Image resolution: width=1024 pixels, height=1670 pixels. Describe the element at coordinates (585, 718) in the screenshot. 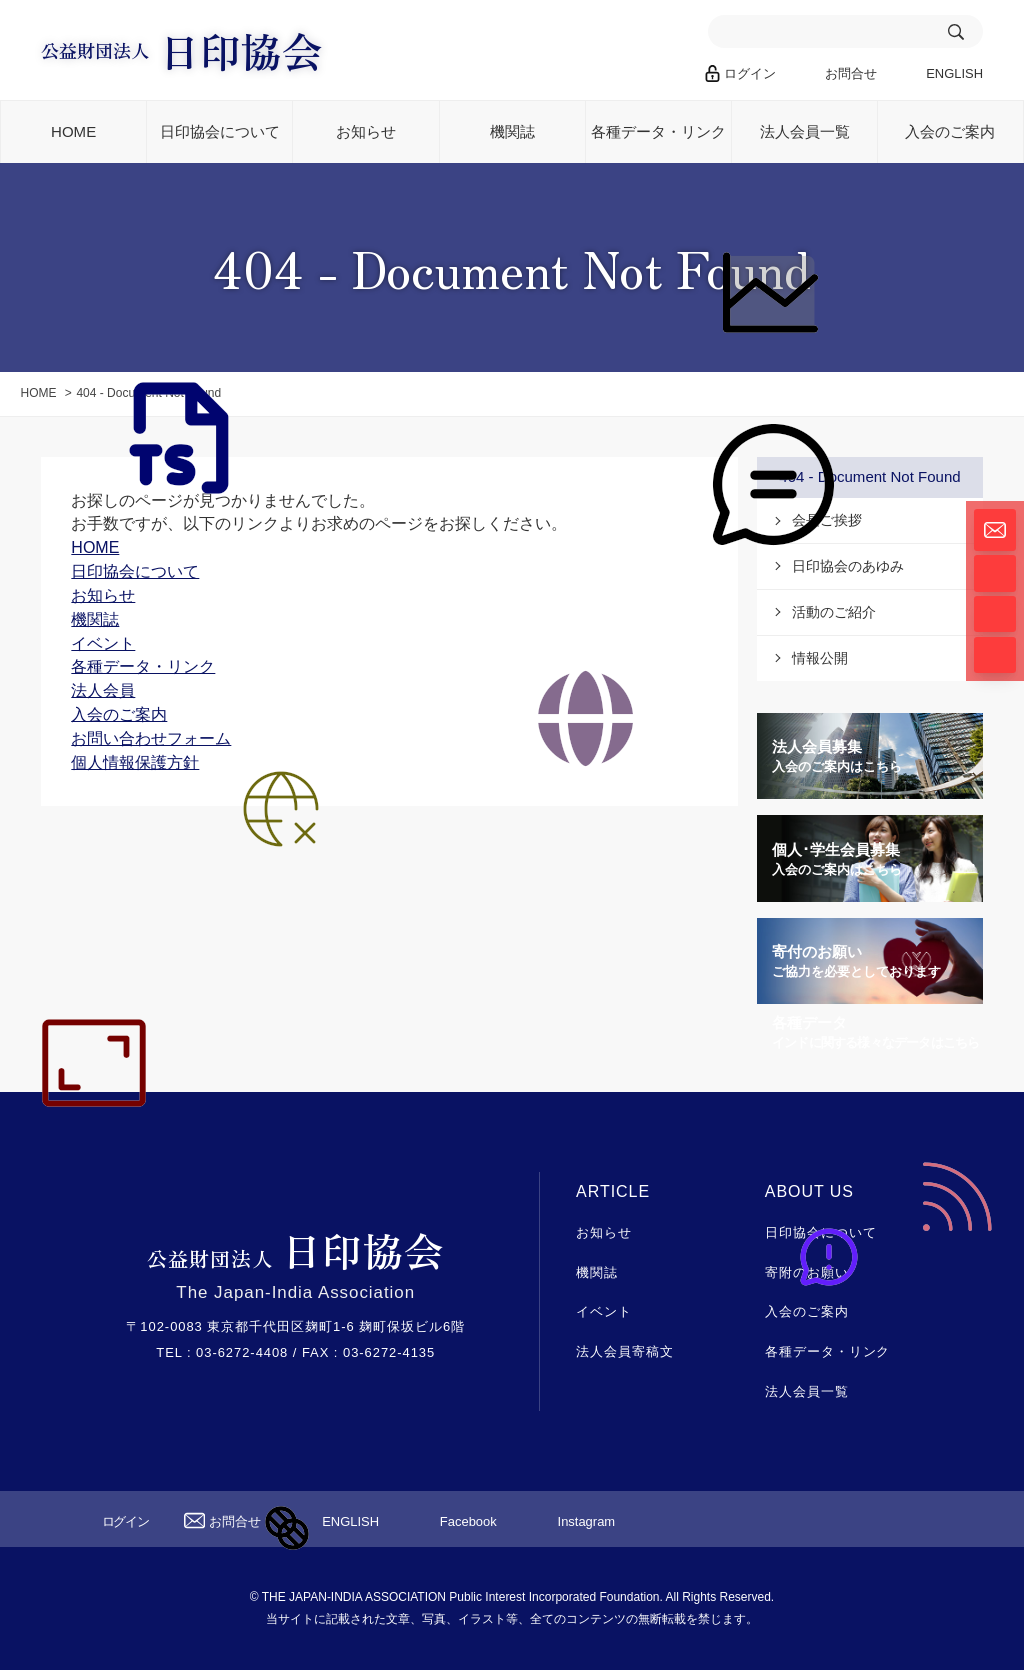

I see `access global or international settings` at that location.